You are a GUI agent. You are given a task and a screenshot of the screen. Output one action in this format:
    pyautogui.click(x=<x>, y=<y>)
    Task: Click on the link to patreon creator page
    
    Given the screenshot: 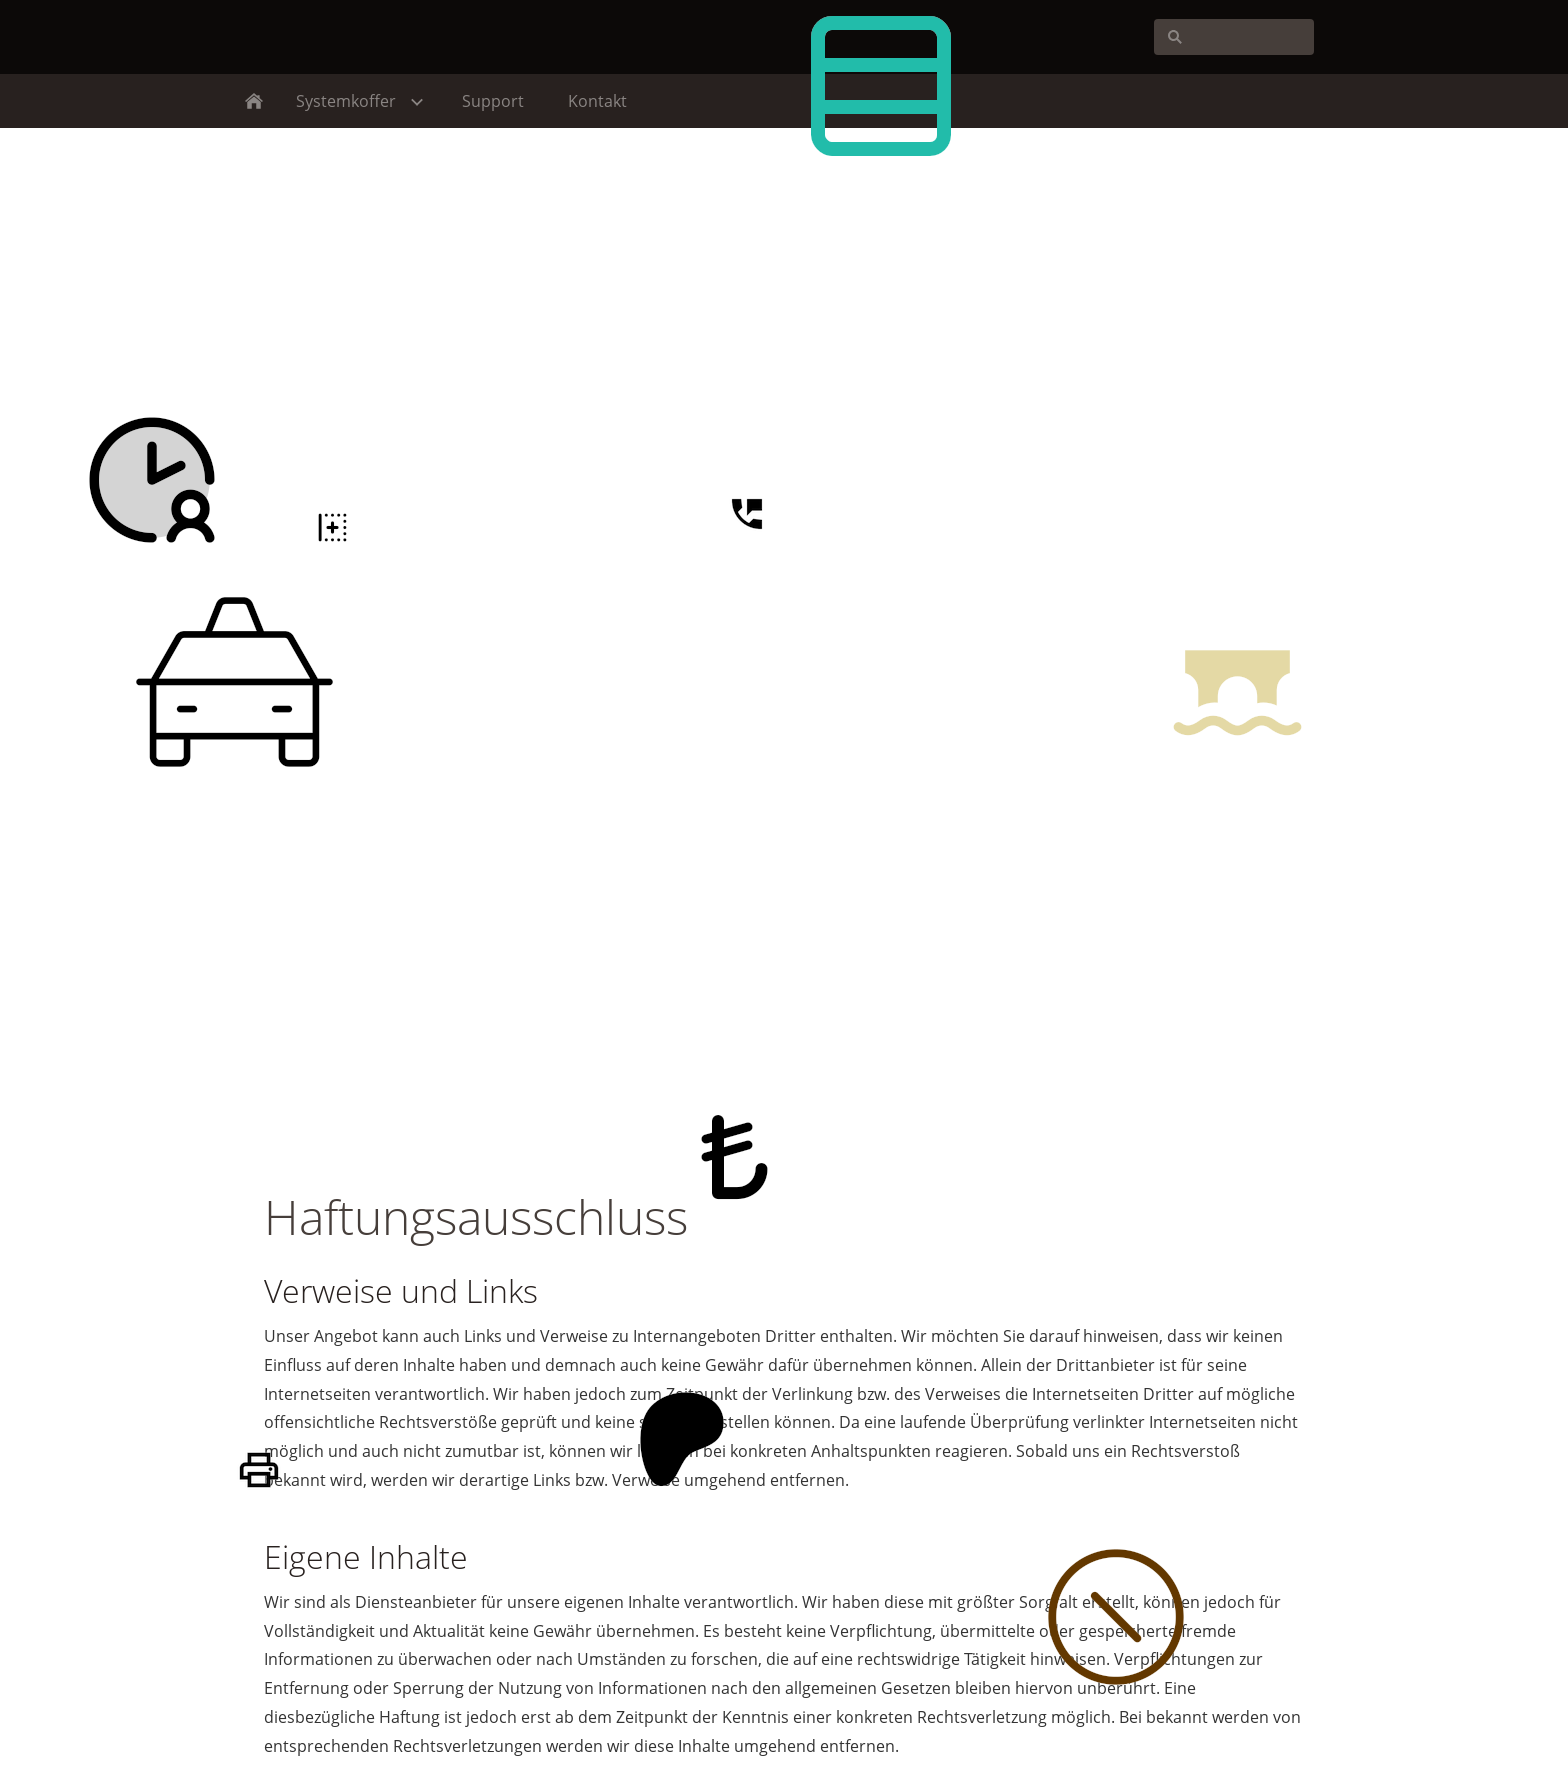 What is the action you would take?
    pyautogui.click(x=678, y=1437)
    